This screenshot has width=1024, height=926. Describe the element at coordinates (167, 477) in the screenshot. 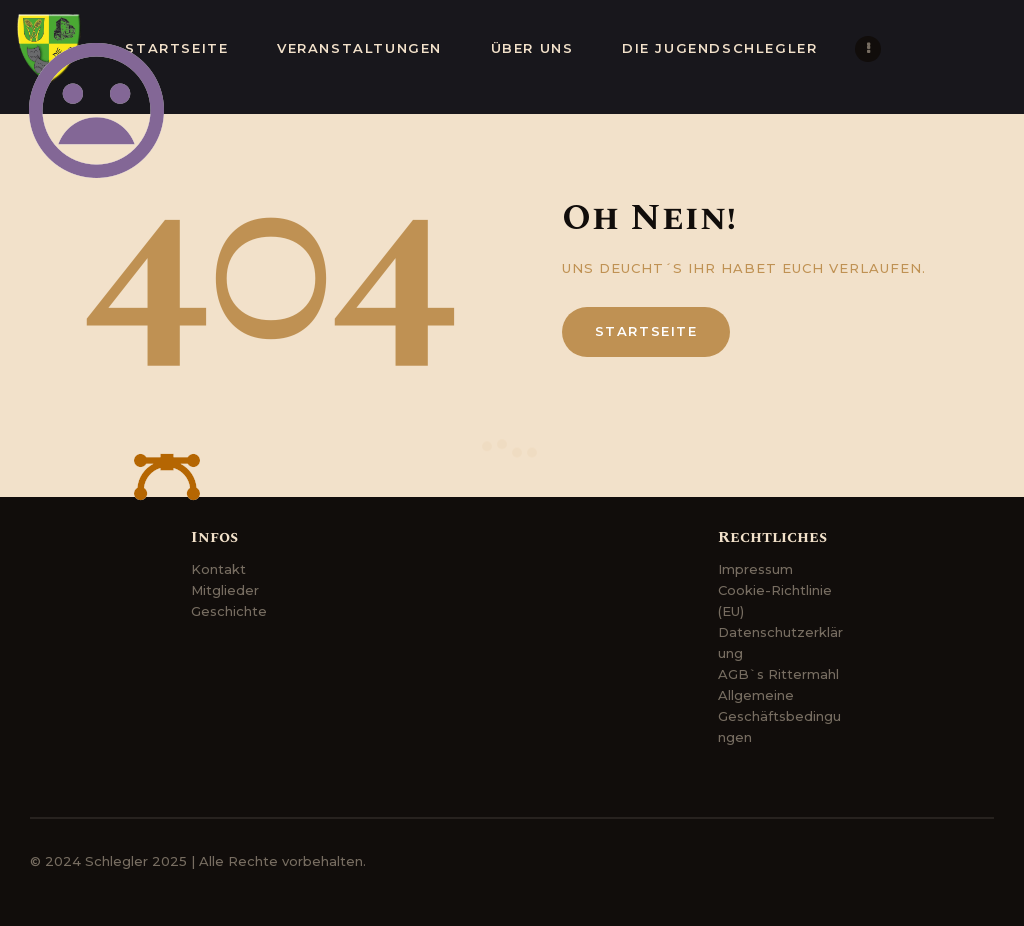

I see `access vector editing tools` at that location.